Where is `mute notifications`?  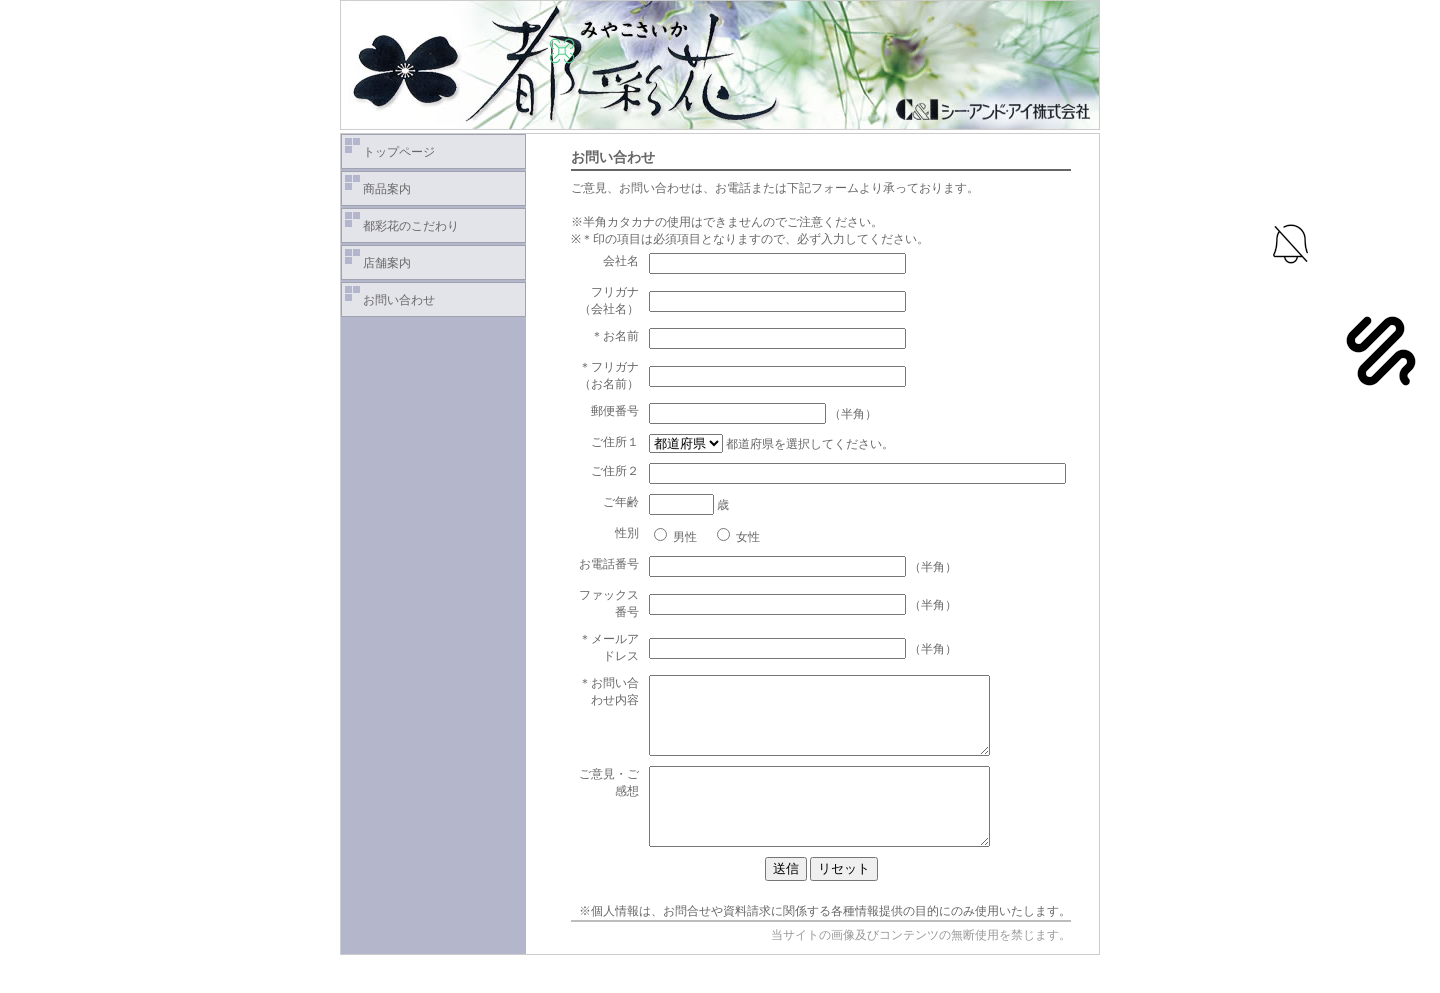 mute notifications is located at coordinates (1291, 244).